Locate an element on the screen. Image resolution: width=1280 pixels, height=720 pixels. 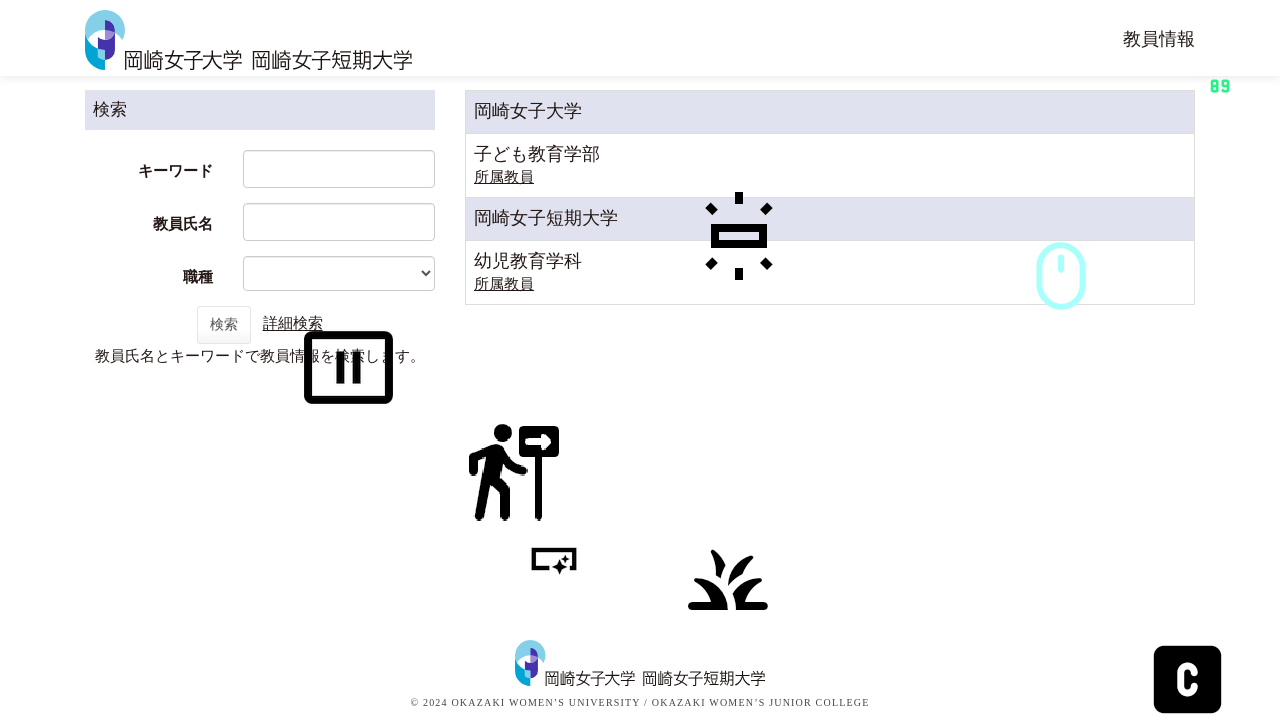
indicates a "C" grade or rating is located at coordinates (1187, 679).